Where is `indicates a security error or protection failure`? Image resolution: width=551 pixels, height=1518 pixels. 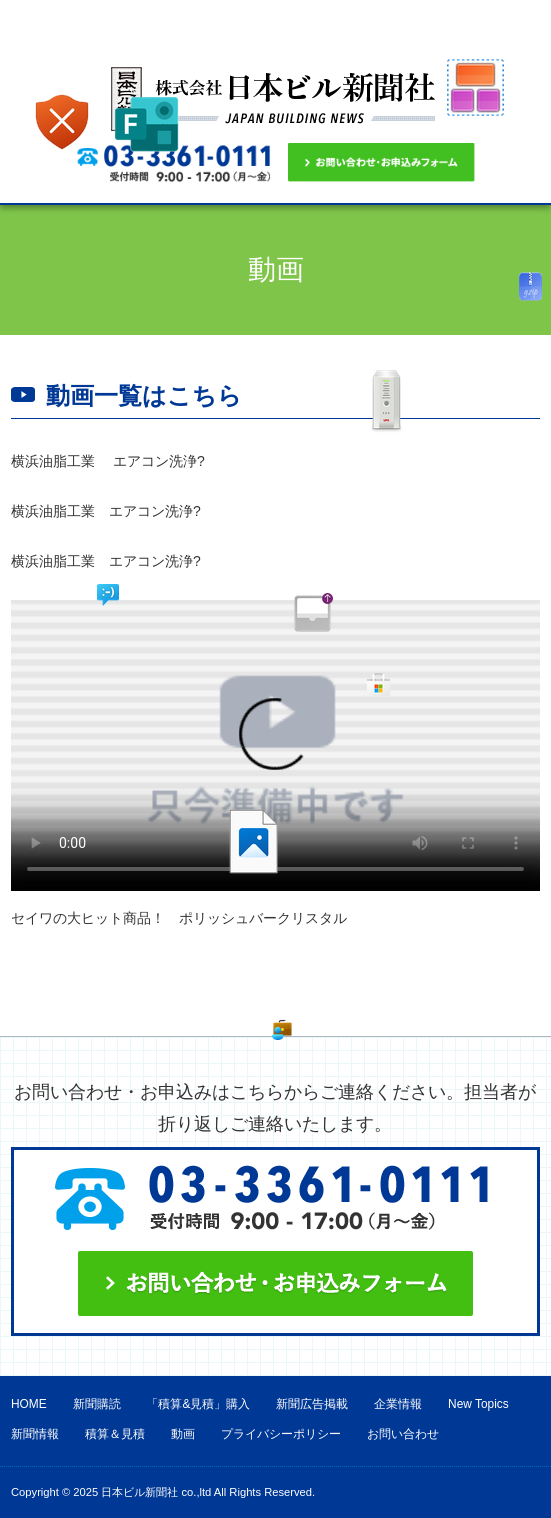 indicates a security error or protection failure is located at coordinates (62, 122).